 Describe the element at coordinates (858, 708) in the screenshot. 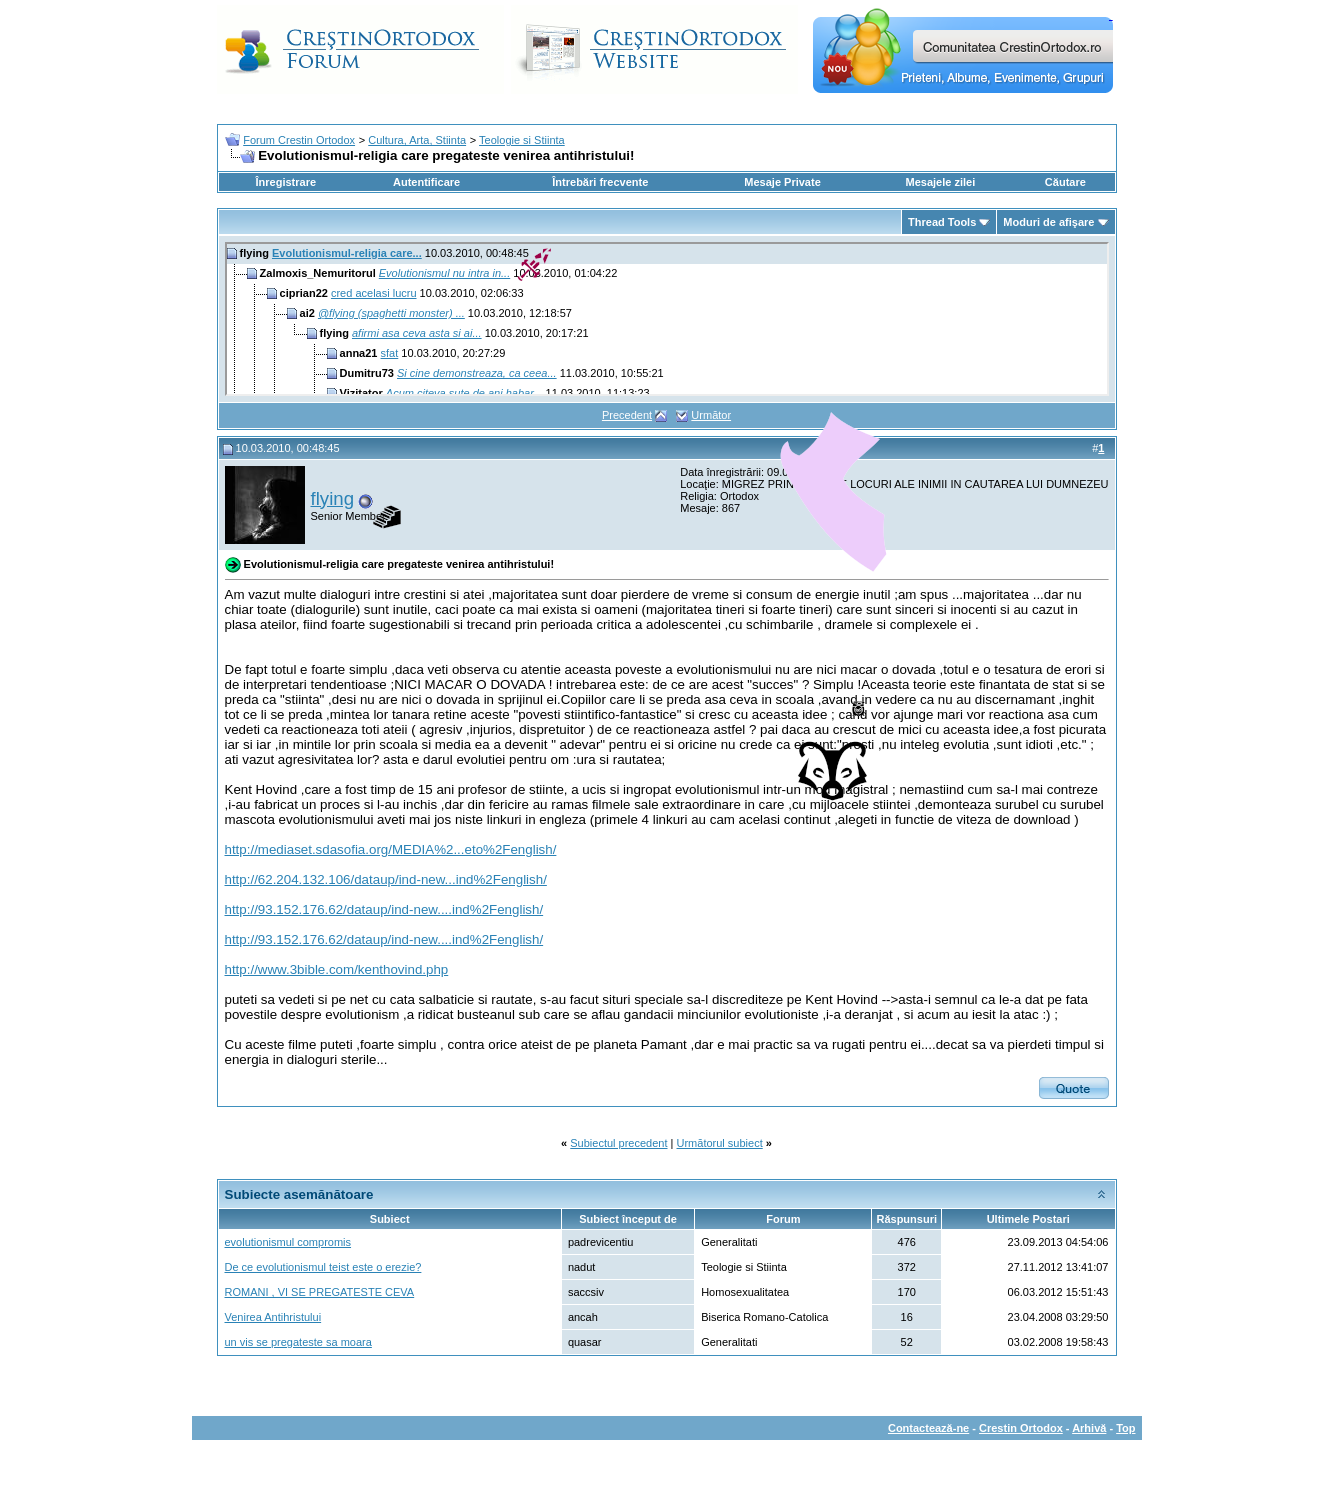

I see `snack or food item in a game inventory` at that location.